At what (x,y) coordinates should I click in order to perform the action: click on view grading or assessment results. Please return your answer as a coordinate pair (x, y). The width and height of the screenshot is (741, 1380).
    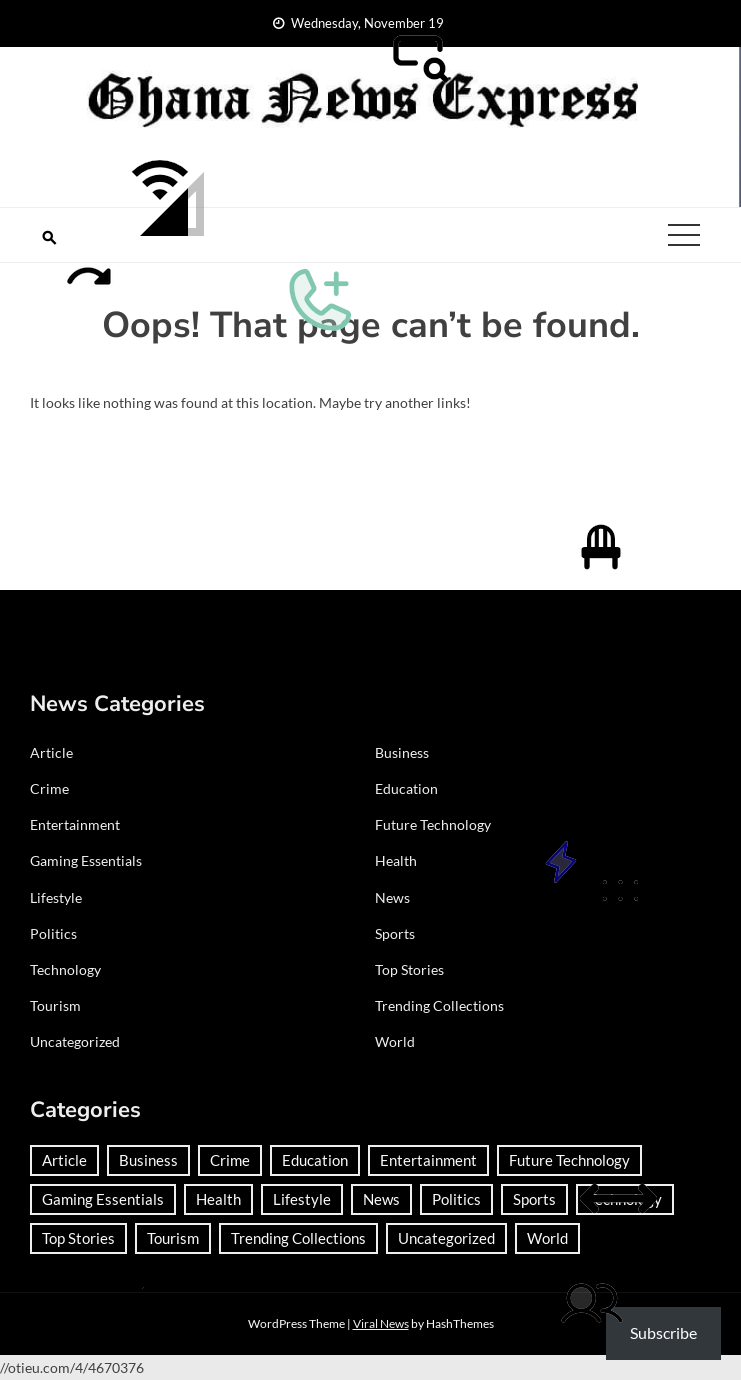
    Looking at the image, I should click on (139, 1284).